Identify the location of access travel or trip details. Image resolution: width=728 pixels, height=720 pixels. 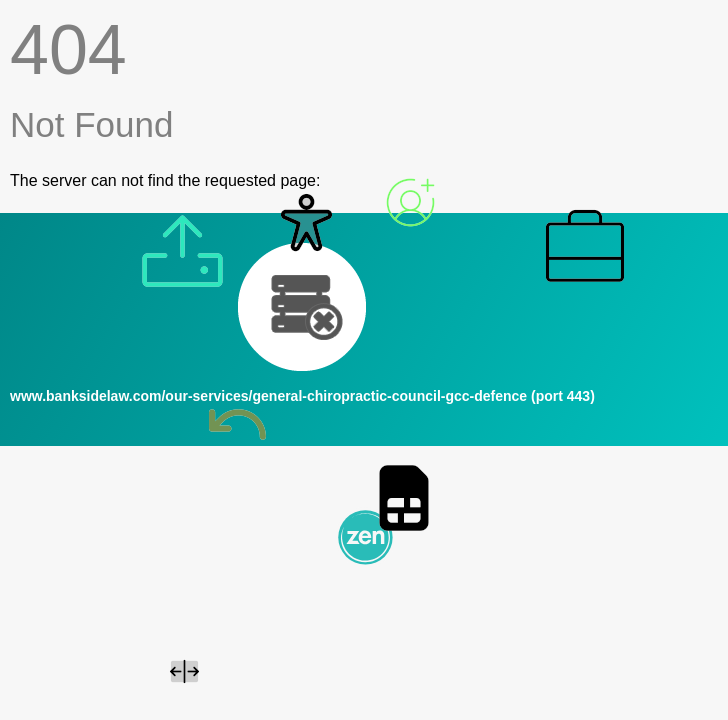
(585, 249).